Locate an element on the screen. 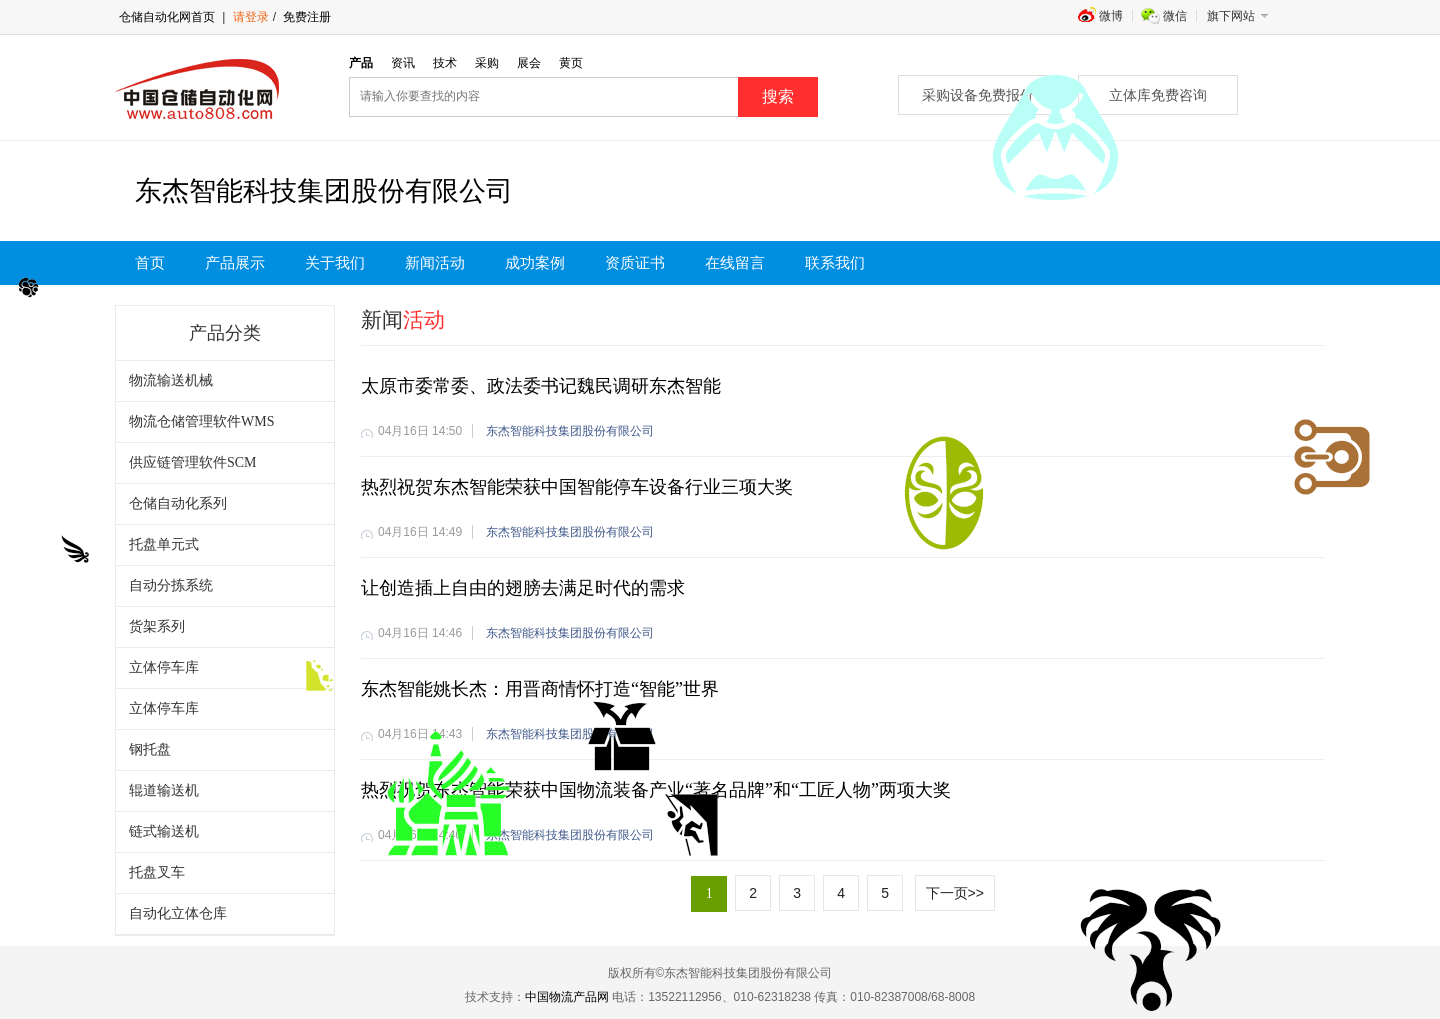 Image resolution: width=1440 pixels, height=1019 pixels. select a mask or disguise item in gameplay is located at coordinates (944, 493).